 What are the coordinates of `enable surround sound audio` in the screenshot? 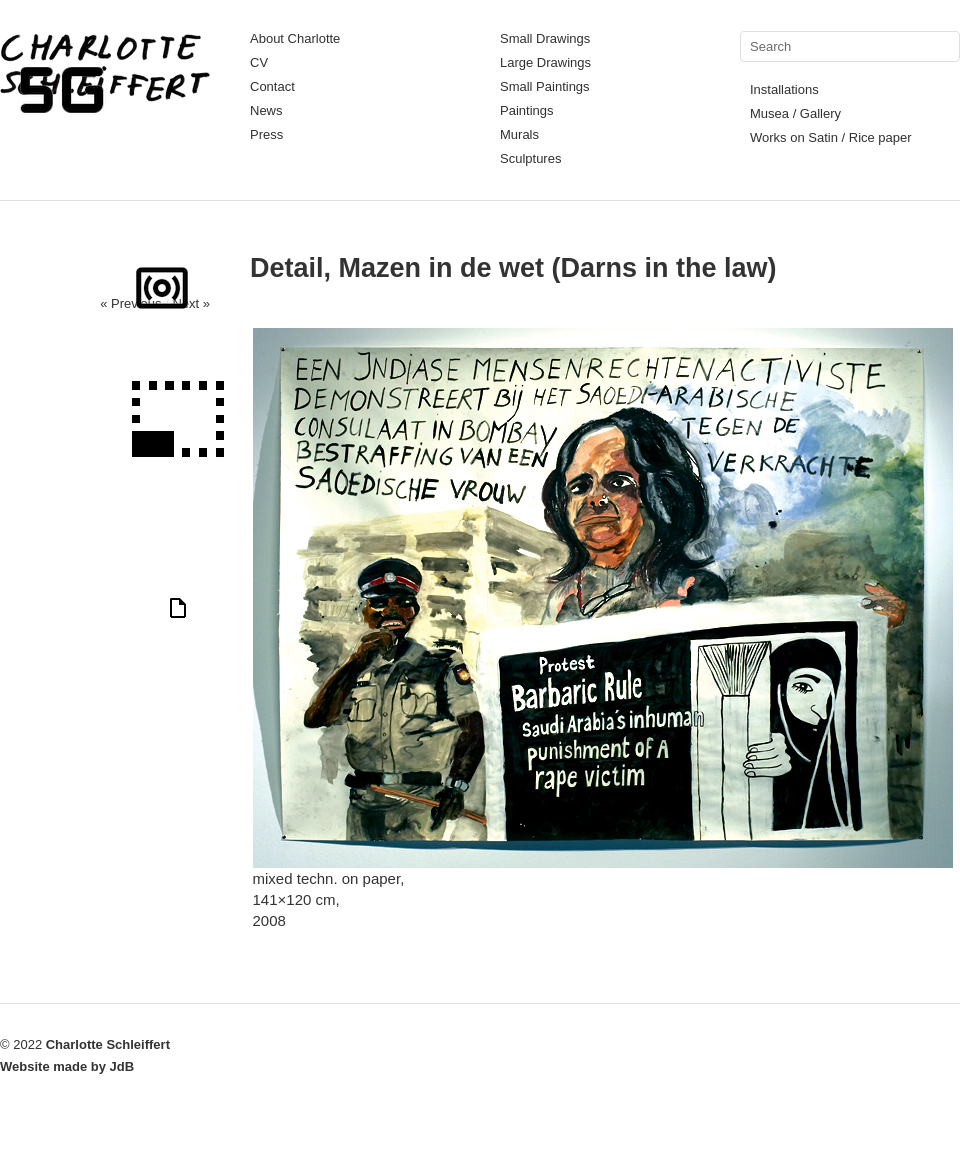 It's located at (162, 288).